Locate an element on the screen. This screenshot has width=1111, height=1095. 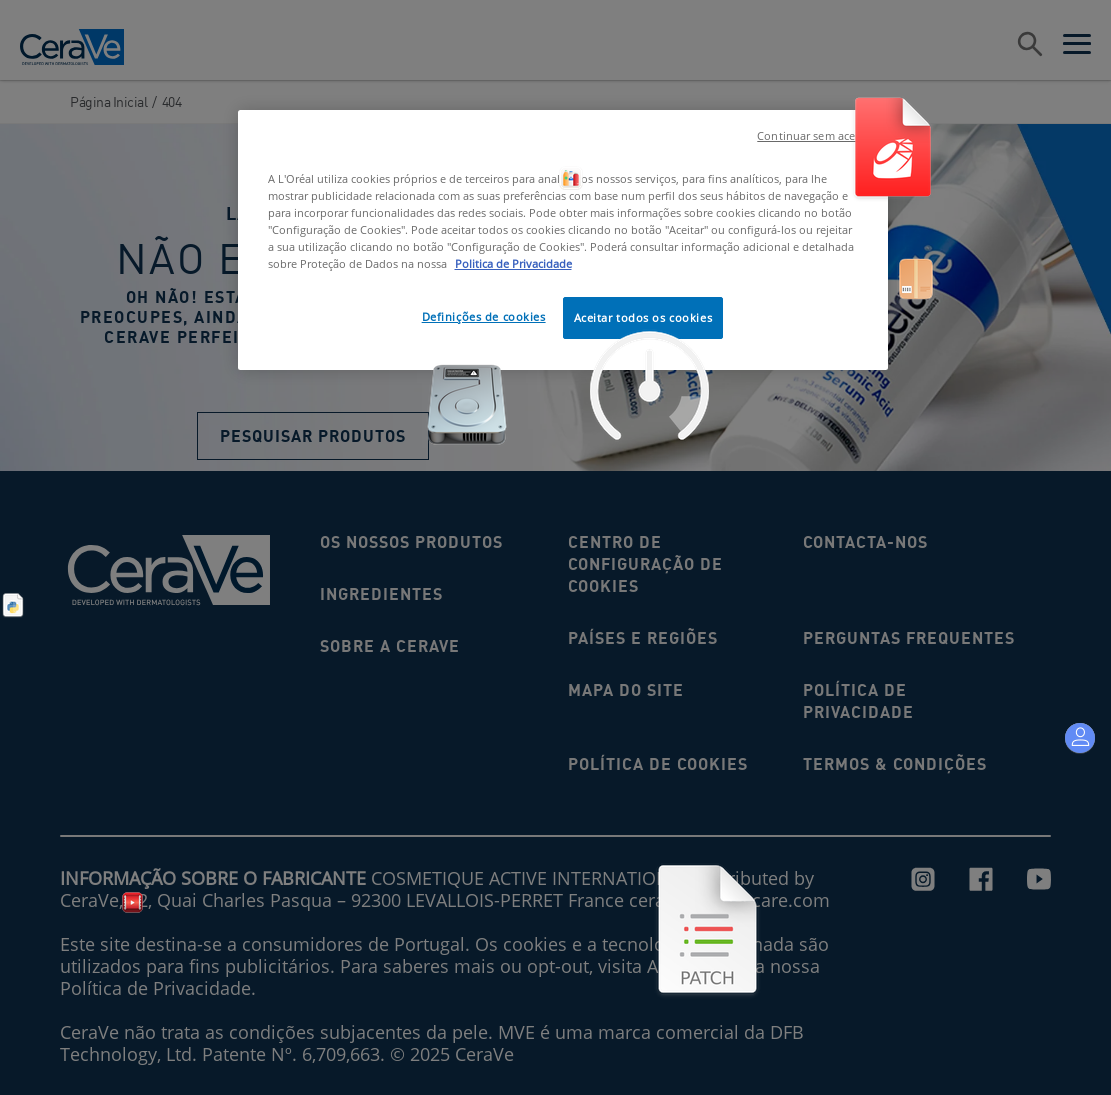
view system performance metrics is located at coordinates (649, 385).